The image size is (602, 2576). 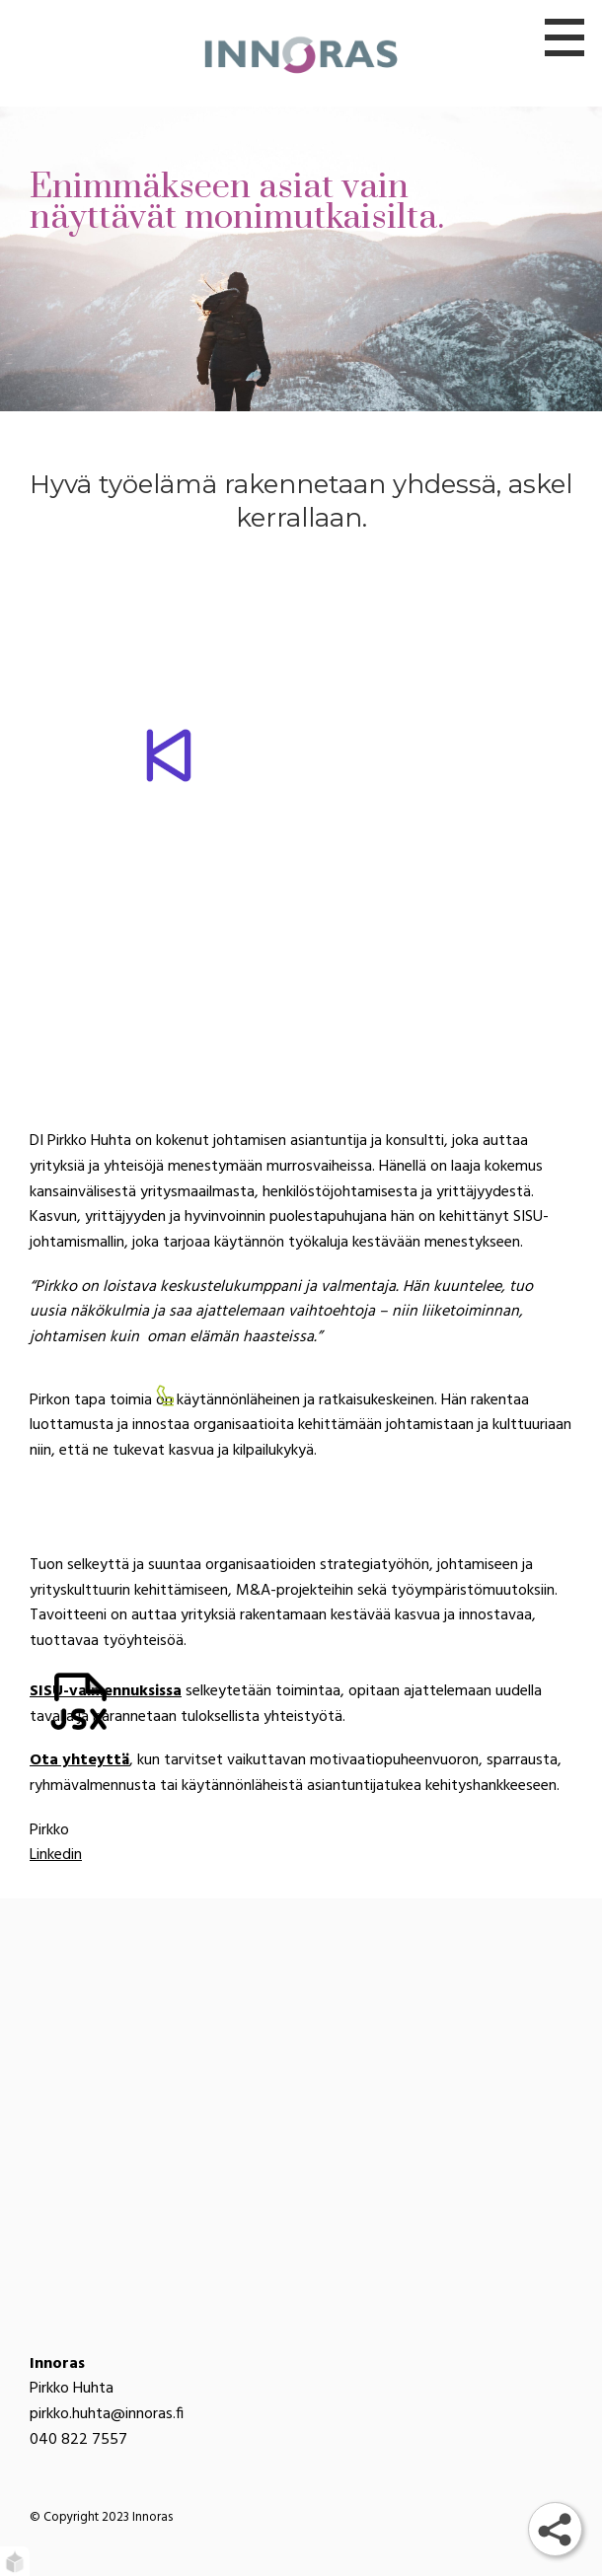 I want to click on select a seat for your reservation, so click(x=165, y=1395).